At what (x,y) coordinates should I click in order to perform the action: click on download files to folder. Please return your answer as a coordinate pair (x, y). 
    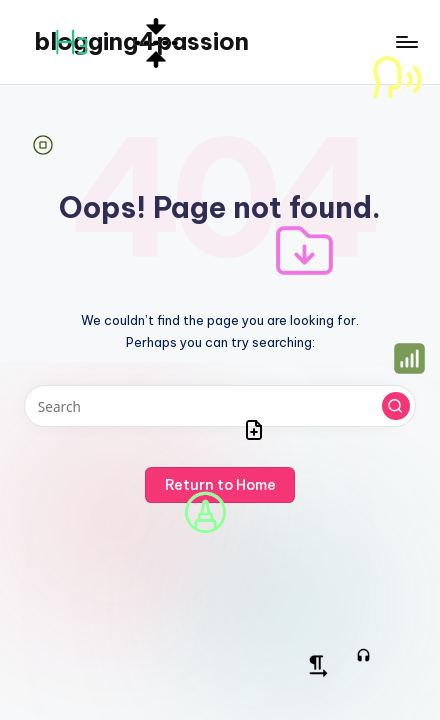
    Looking at the image, I should click on (304, 250).